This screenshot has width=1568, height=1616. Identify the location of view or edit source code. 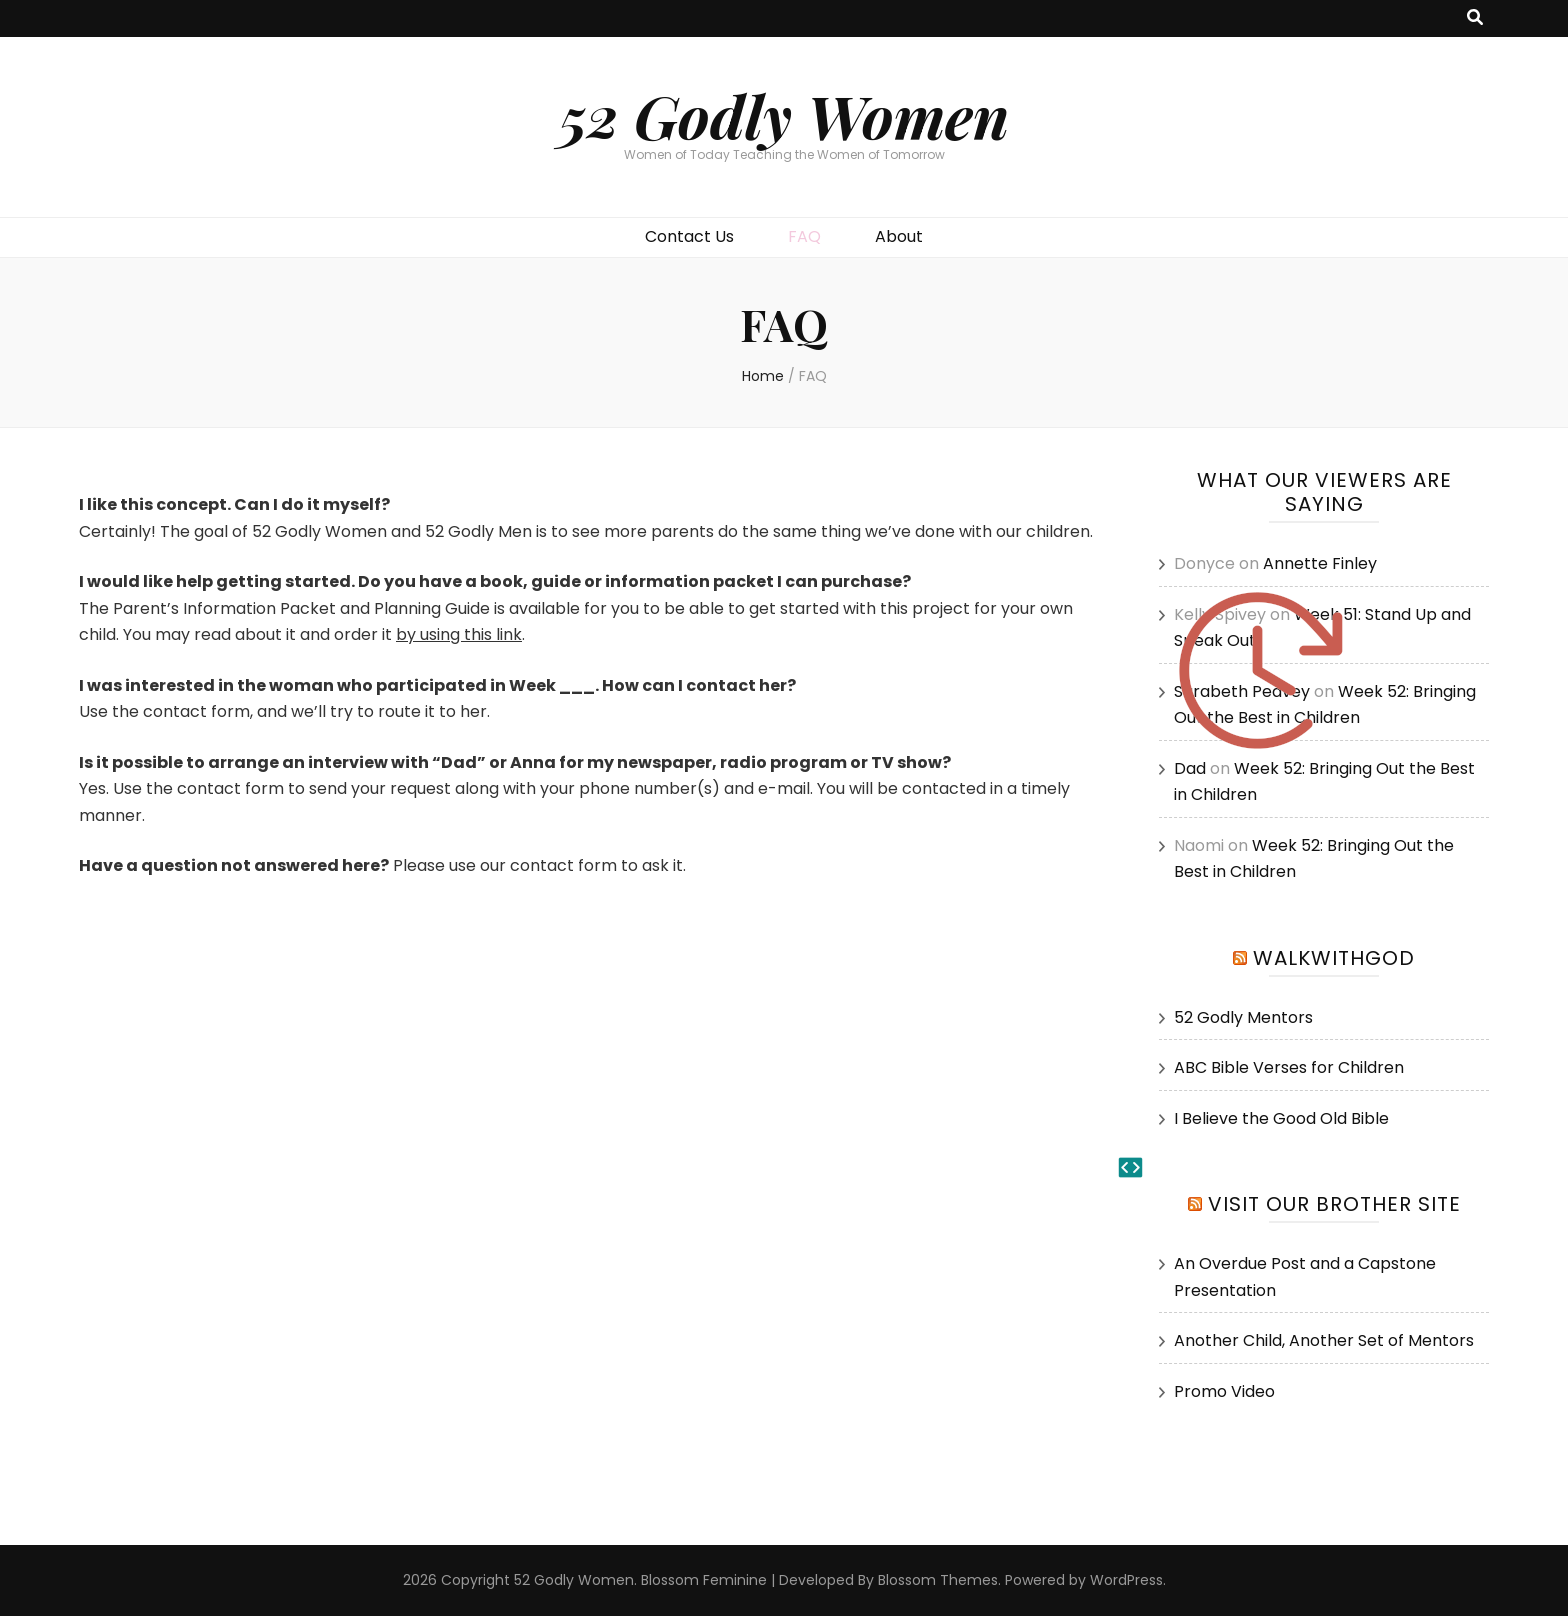
(1130, 1167).